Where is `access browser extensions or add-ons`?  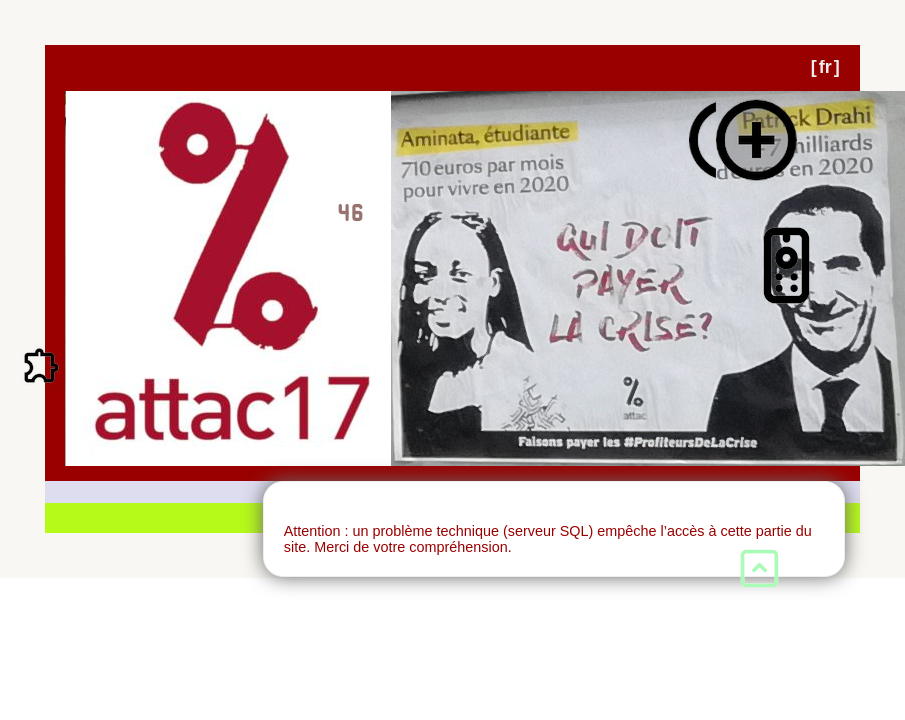
access browser extensions or add-ons is located at coordinates (42, 365).